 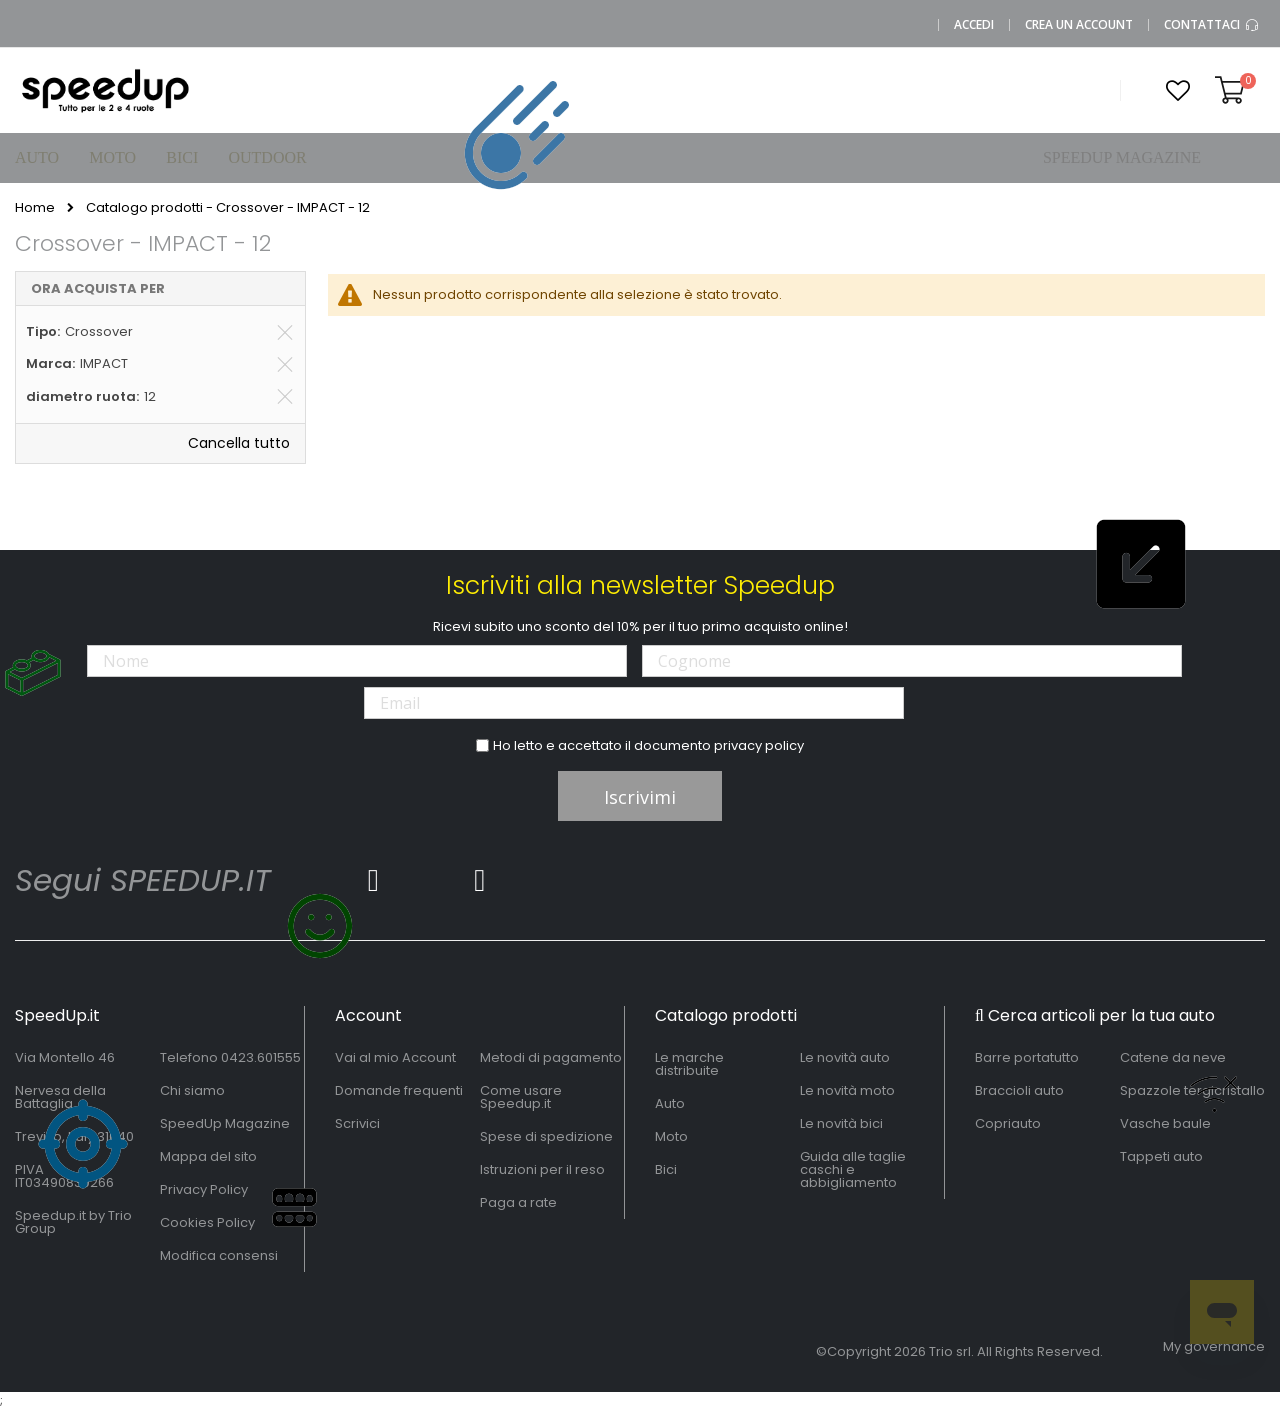 What do you see at coordinates (517, 137) in the screenshot?
I see `indicates a trending or viral item` at bounding box center [517, 137].